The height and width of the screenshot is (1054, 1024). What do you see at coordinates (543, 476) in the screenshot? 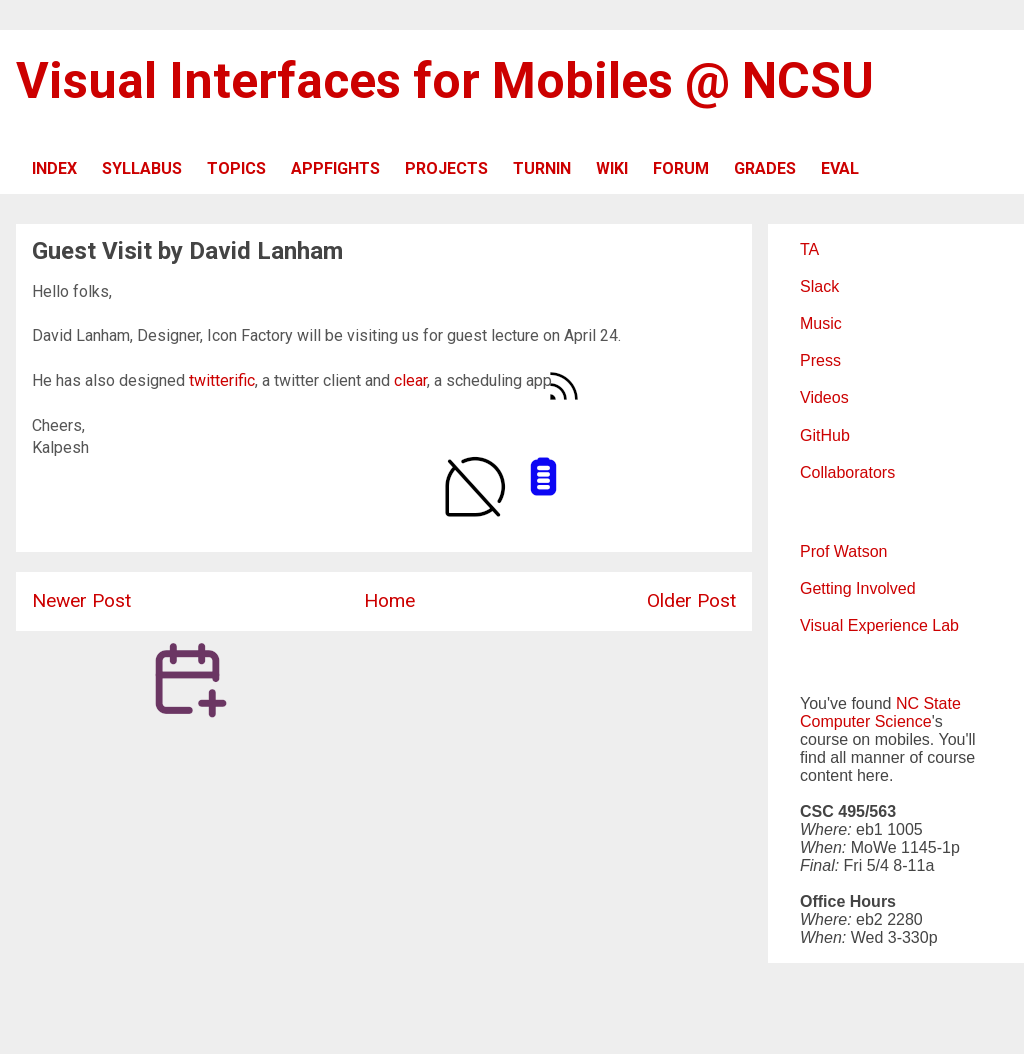
I see `indicates full or high battery level` at bounding box center [543, 476].